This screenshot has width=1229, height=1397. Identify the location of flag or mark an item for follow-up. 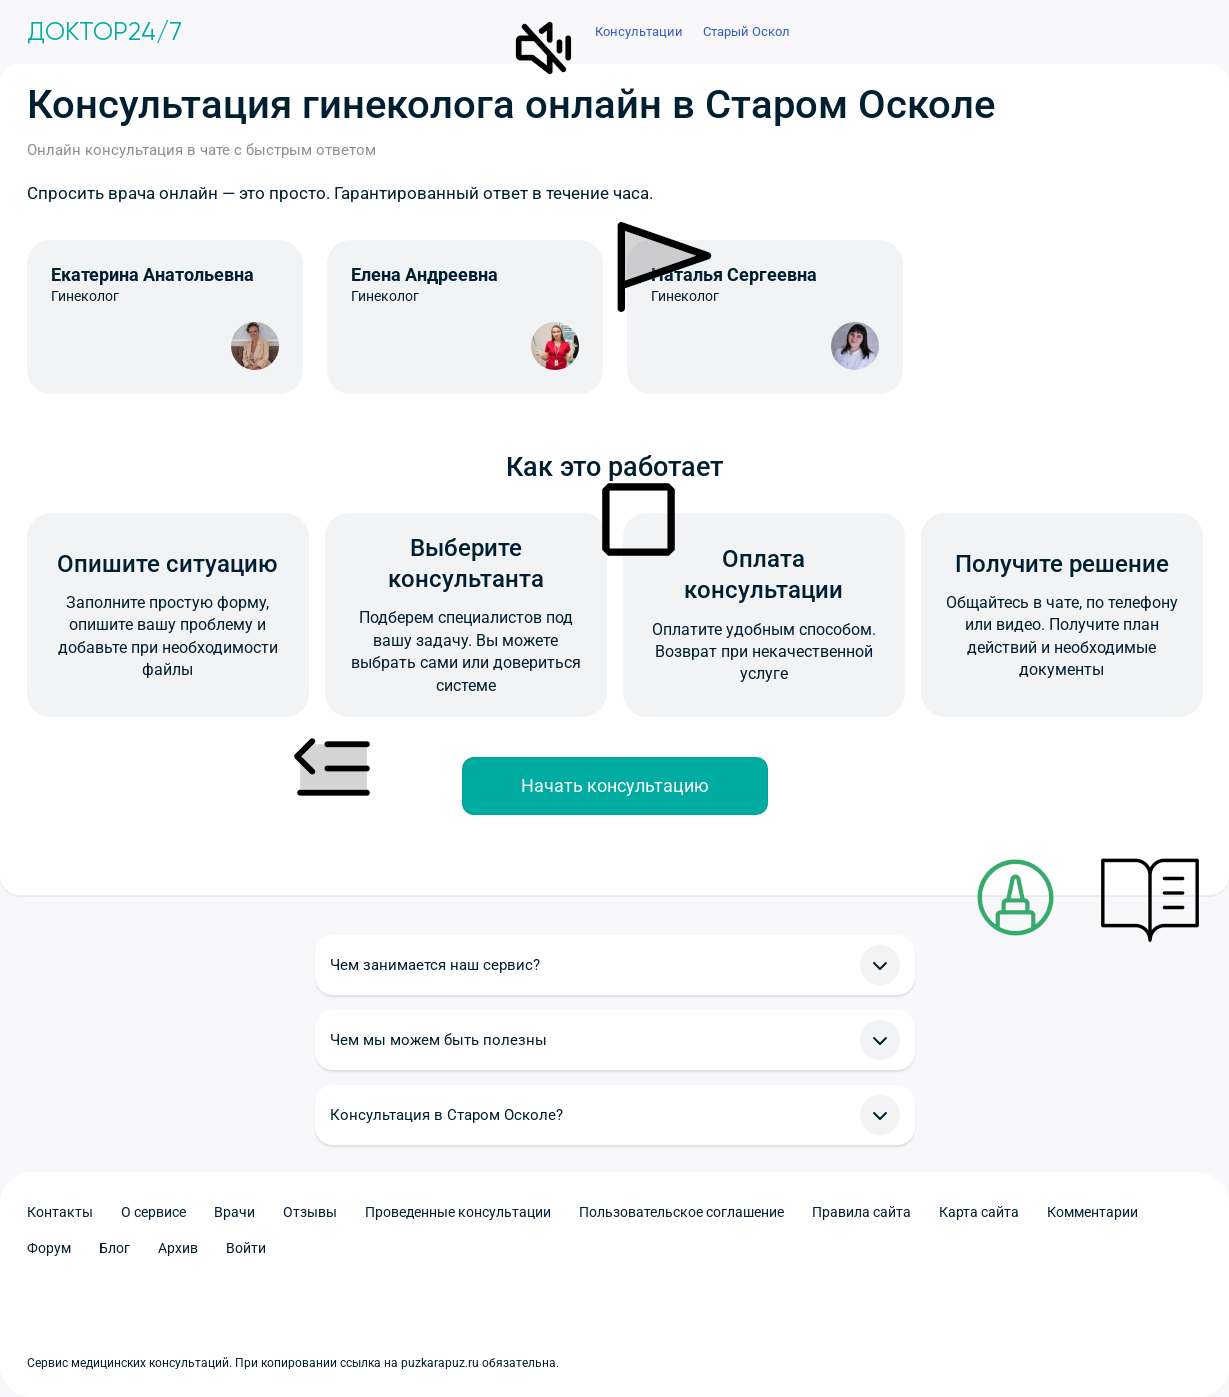
(655, 267).